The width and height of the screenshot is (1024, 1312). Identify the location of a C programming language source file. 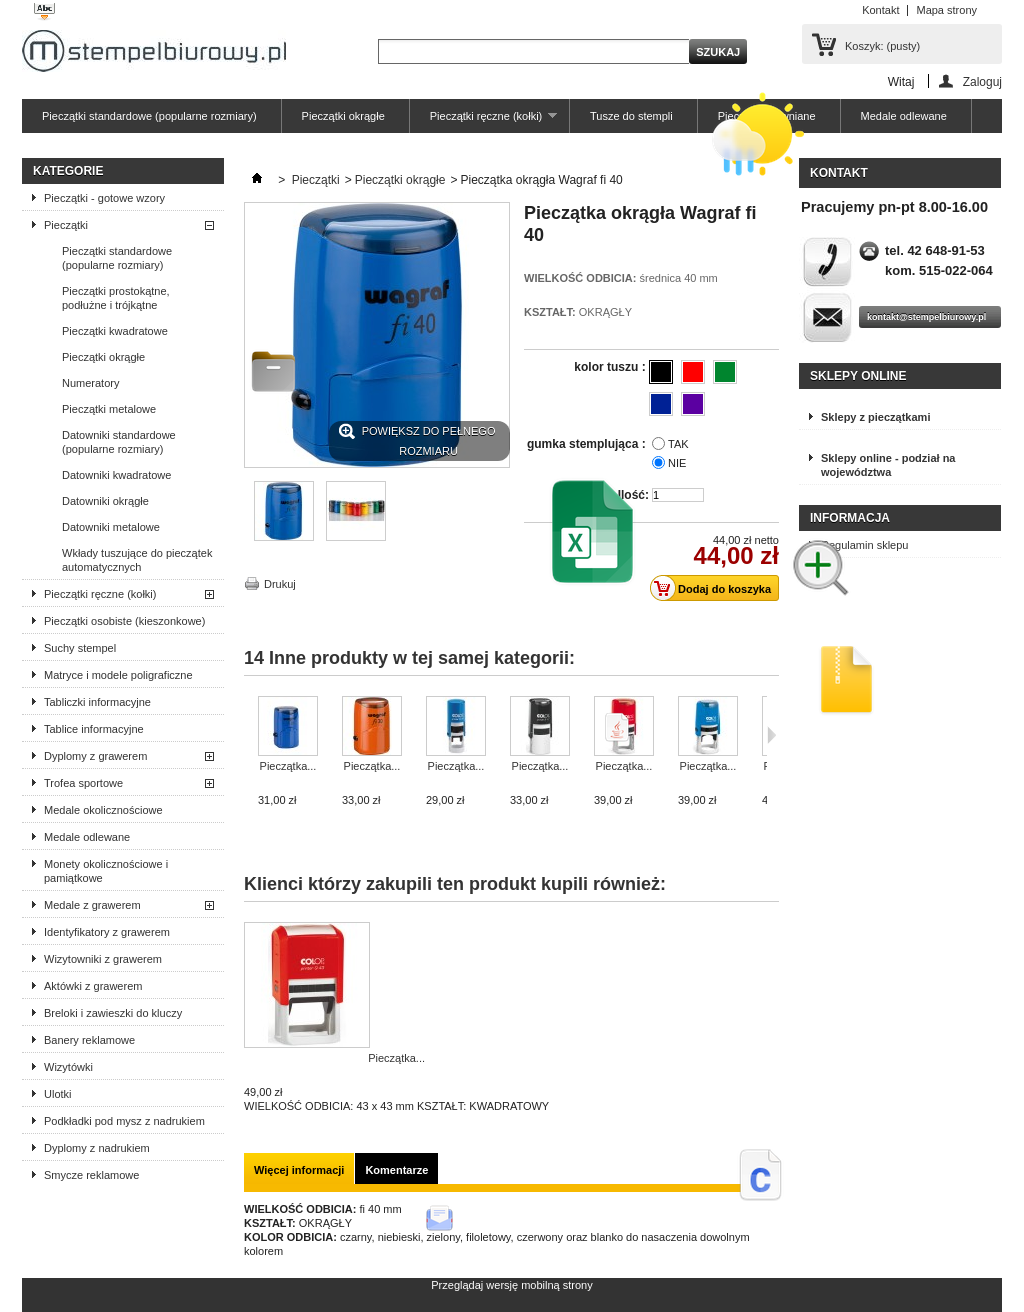
(760, 1174).